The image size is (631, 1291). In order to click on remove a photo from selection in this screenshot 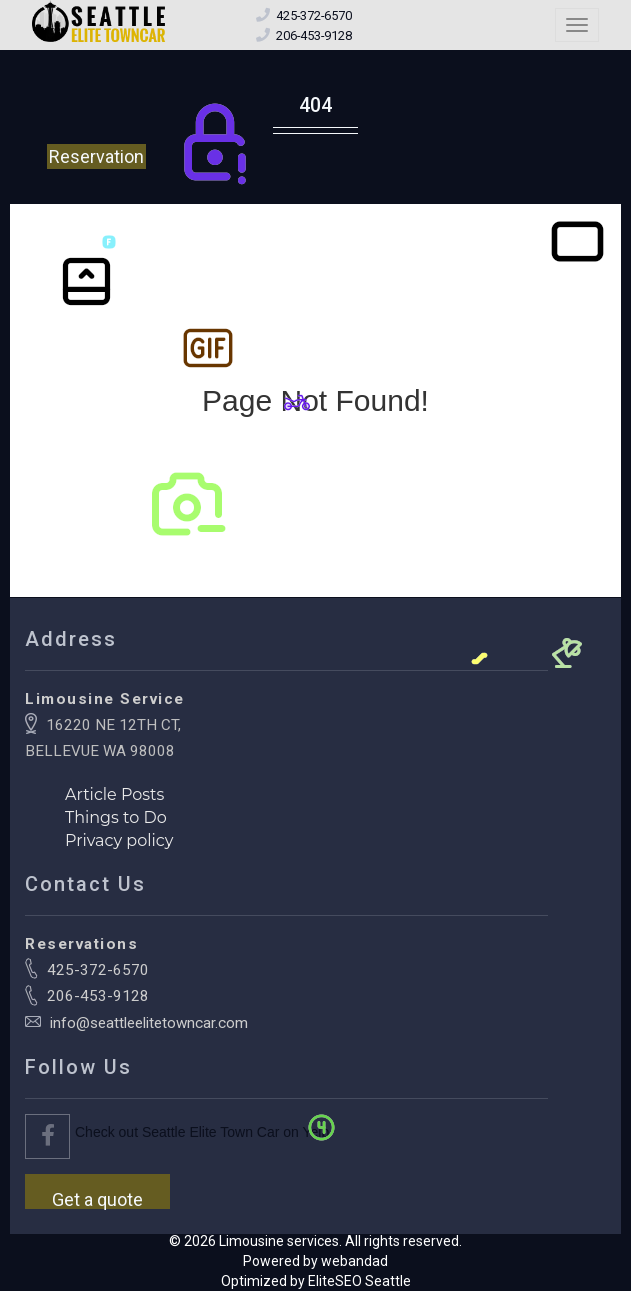, I will do `click(187, 504)`.